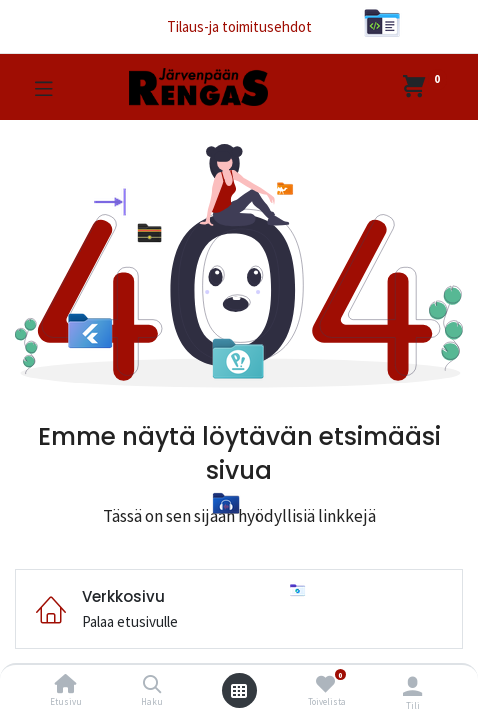  I want to click on open folder containing programming files, so click(382, 24).